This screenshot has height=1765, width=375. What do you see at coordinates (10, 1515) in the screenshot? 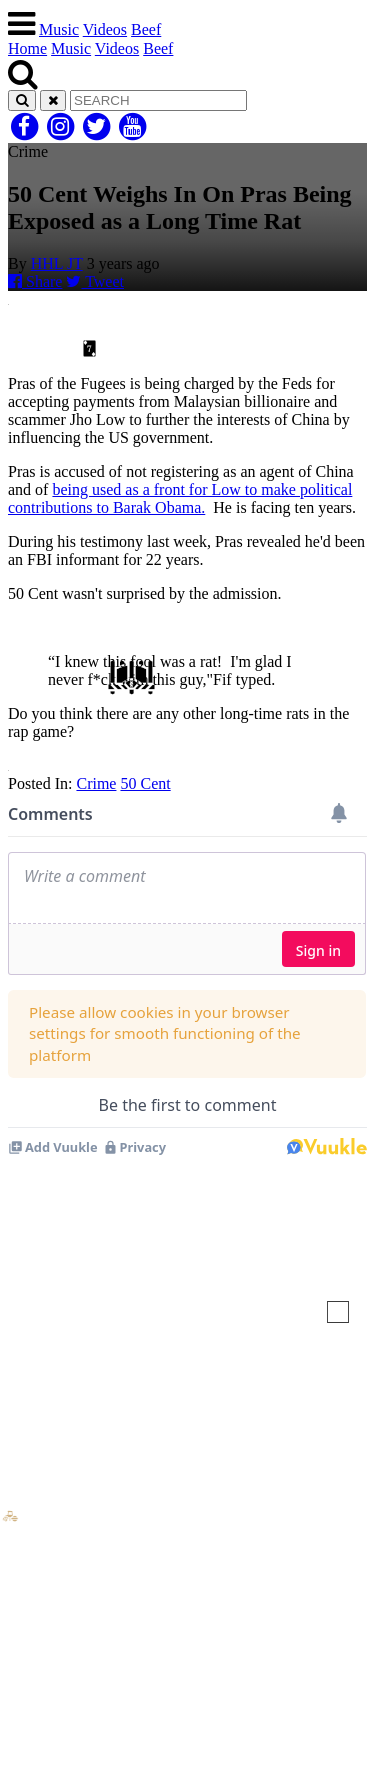
I see `construction or road building category` at bounding box center [10, 1515].